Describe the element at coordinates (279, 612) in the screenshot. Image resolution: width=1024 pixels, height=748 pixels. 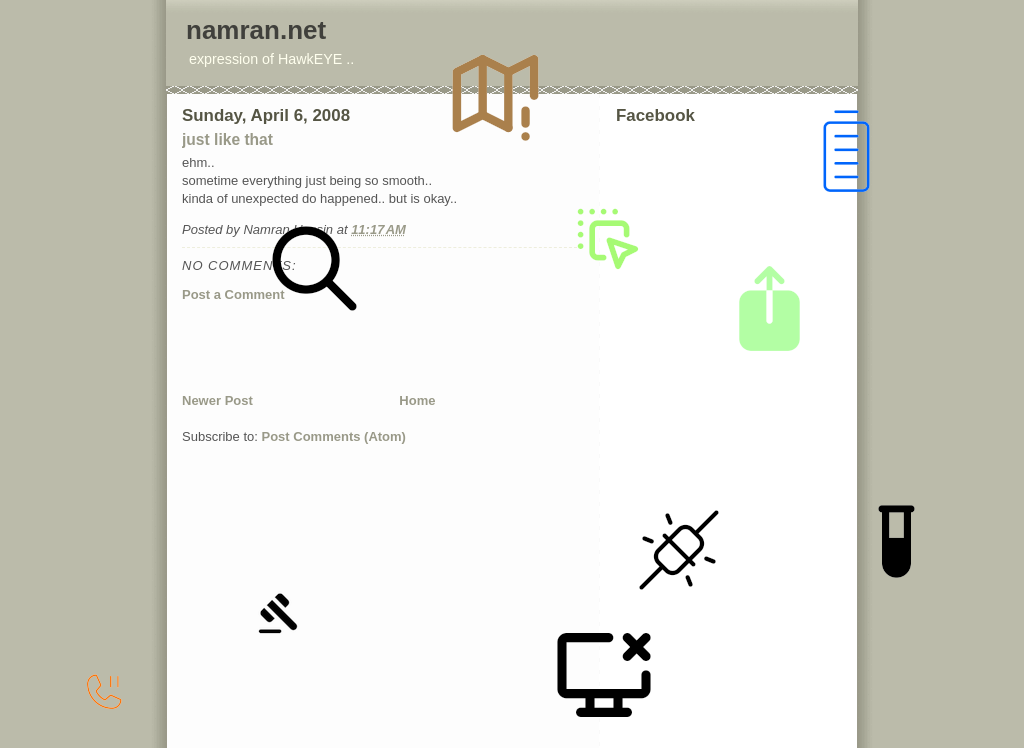
I see `access legal or terms of service information` at that location.